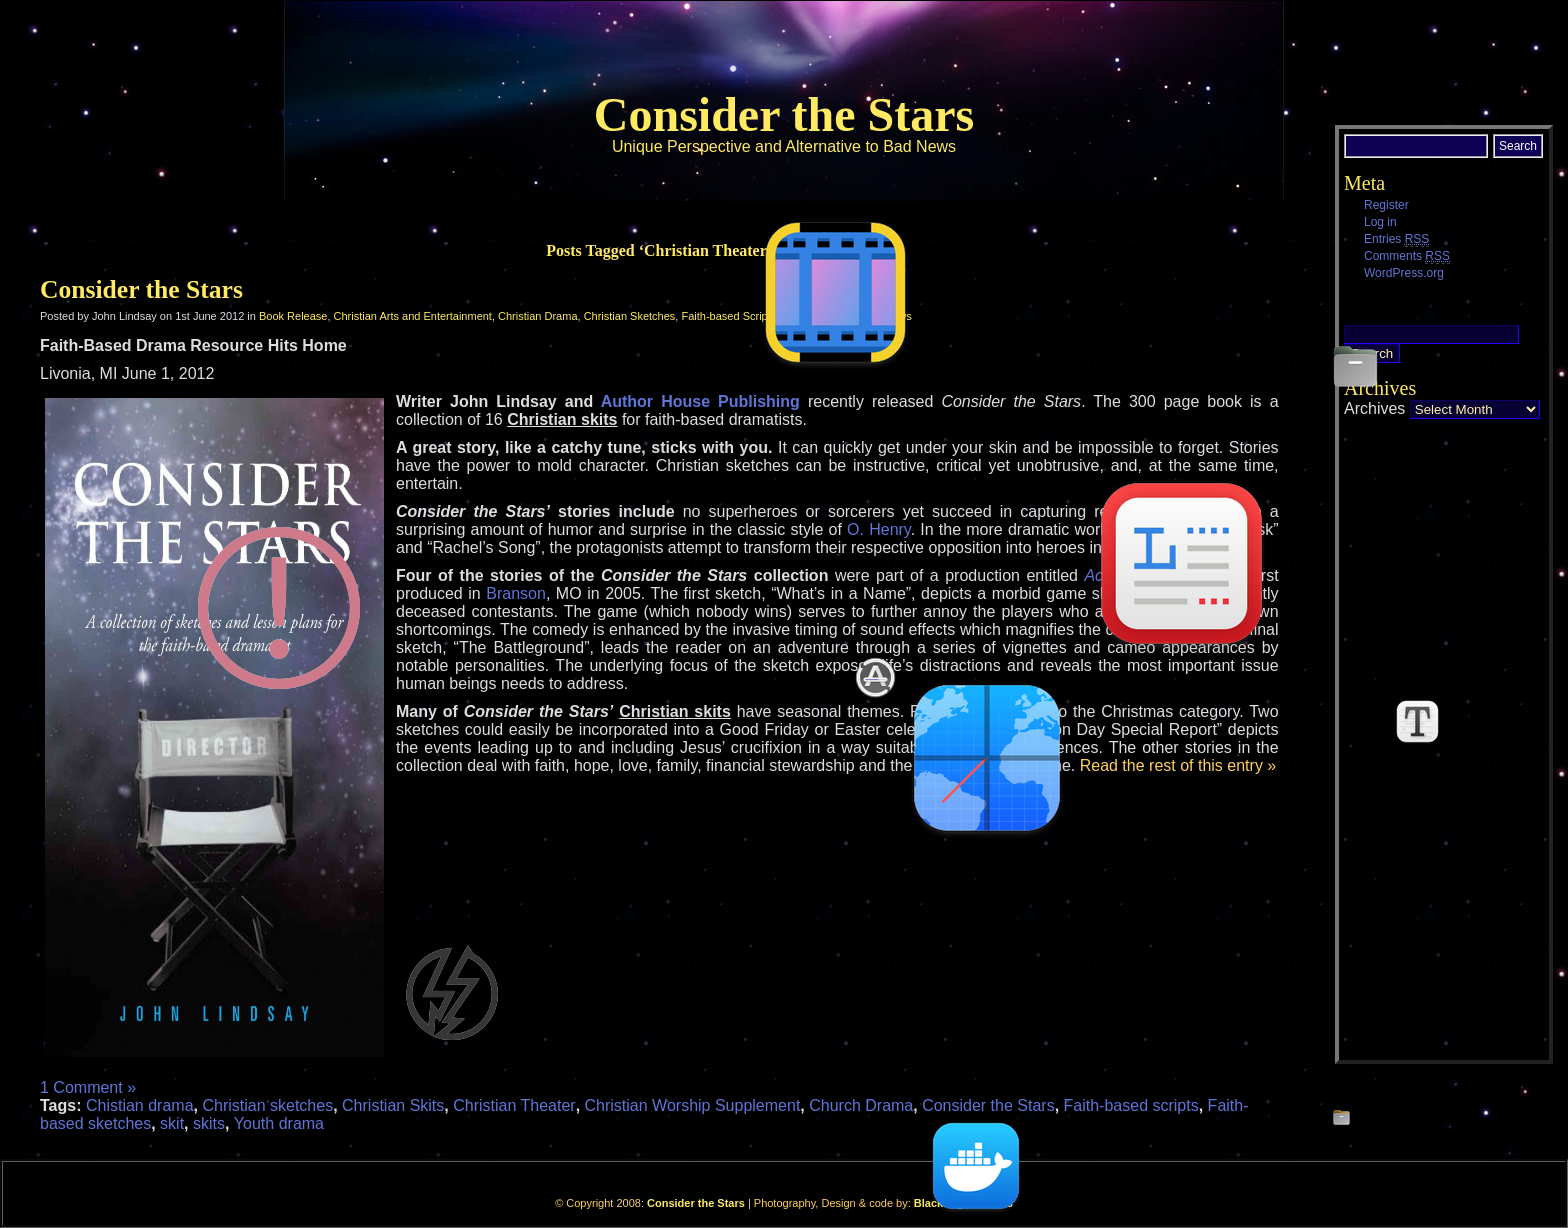 The width and height of the screenshot is (1568, 1228). What do you see at coordinates (1417, 721) in the screenshot?
I see `open typora markdown editor` at bounding box center [1417, 721].